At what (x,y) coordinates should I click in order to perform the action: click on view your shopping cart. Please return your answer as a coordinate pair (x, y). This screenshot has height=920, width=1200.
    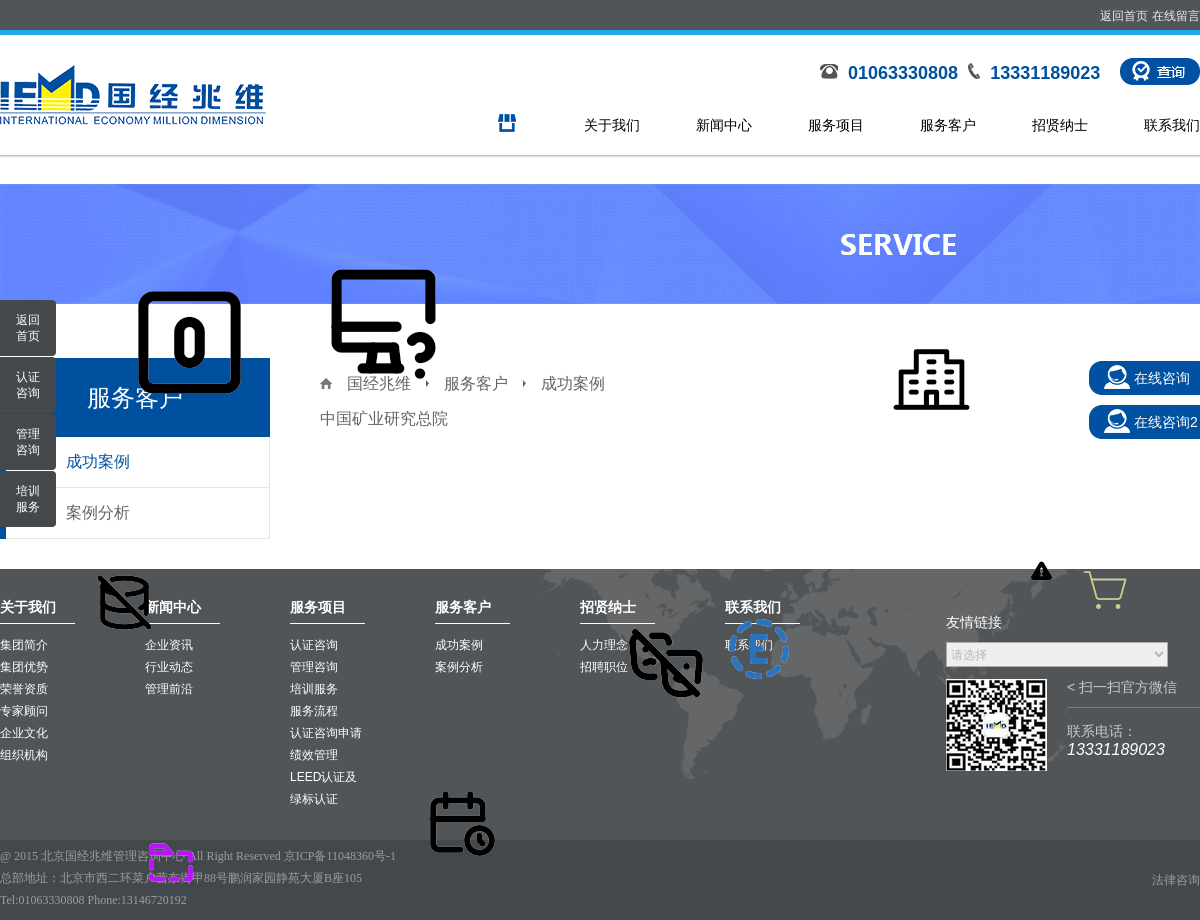
    Looking at the image, I should click on (1106, 590).